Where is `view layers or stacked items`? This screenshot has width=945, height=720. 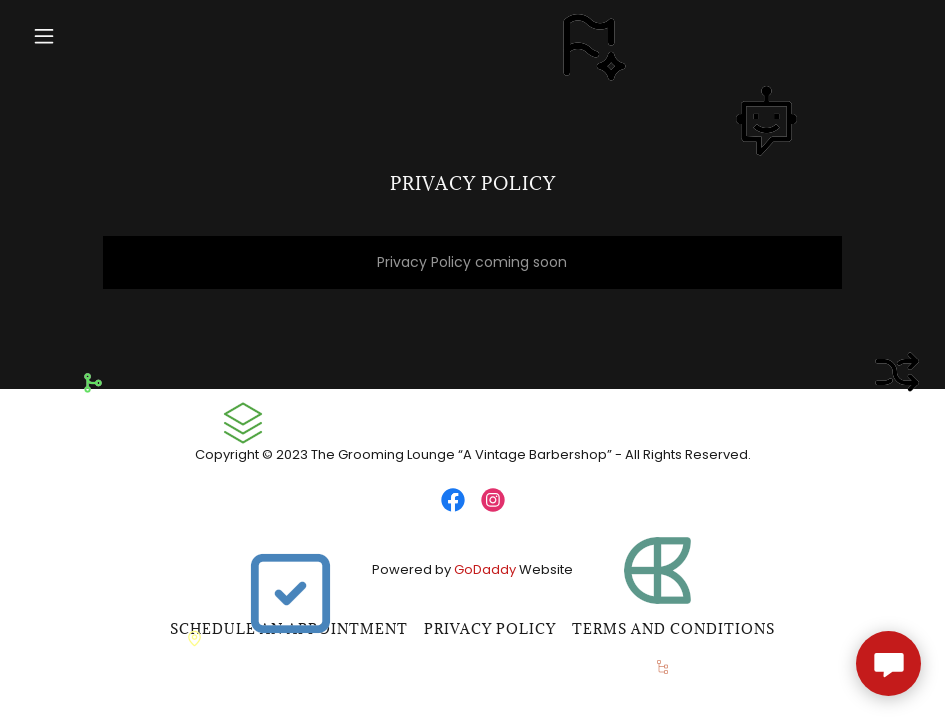
view layers or stacked items is located at coordinates (243, 423).